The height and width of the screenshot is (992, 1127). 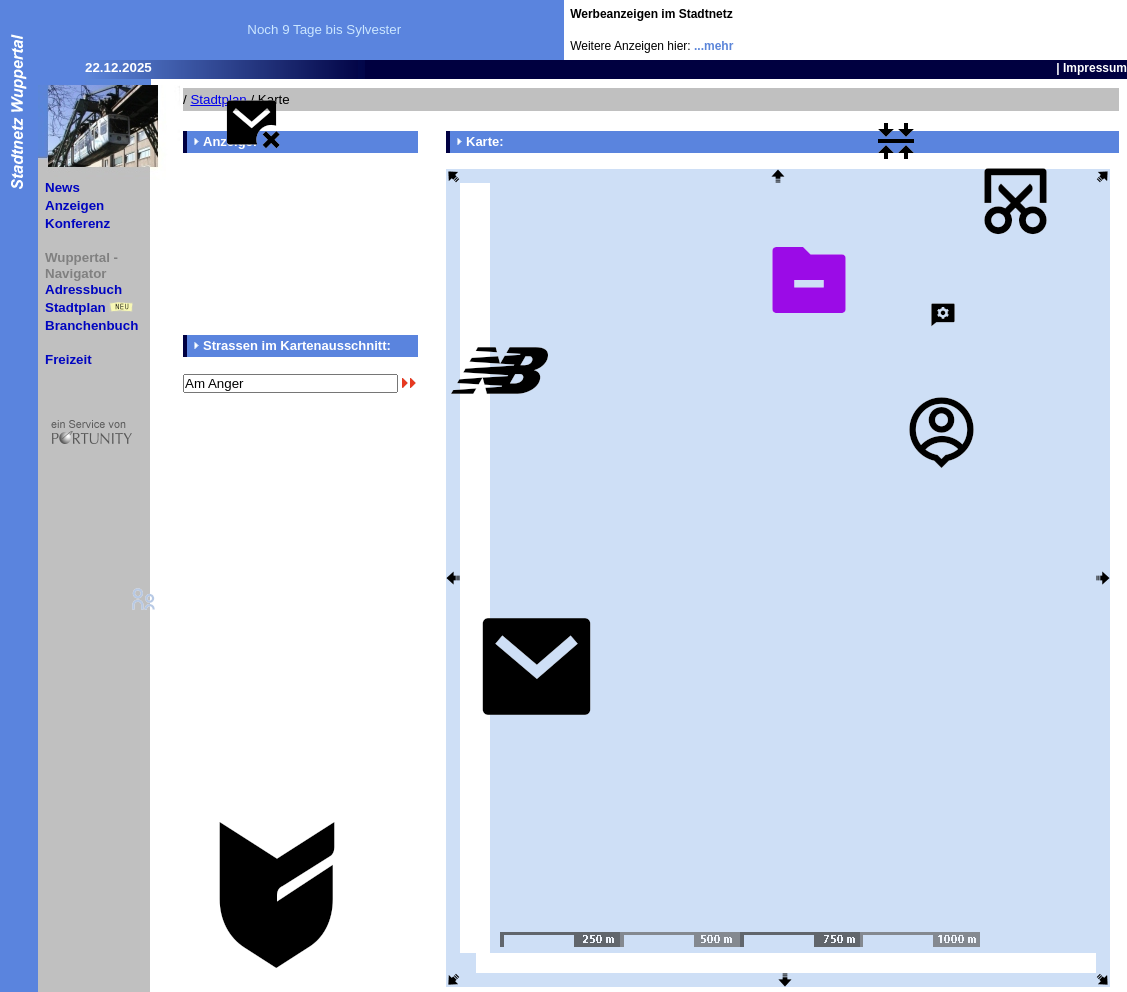 I want to click on capture a screenshot, so click(x=1015, y=199).